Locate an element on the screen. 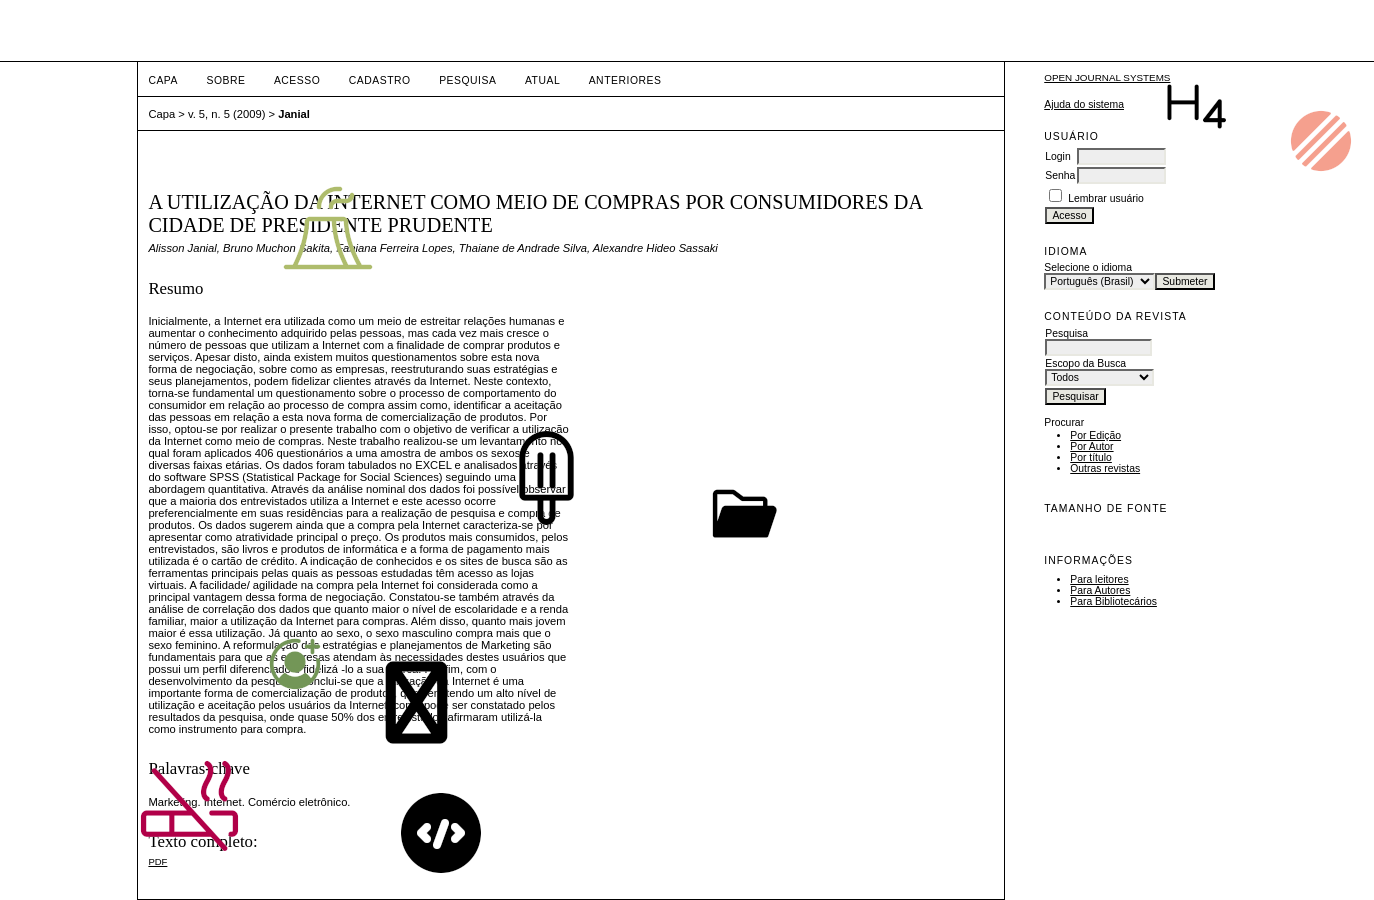 This screenshot has width=1374, height=900. view nuclear power plant information is located at coordinates (328, 234).